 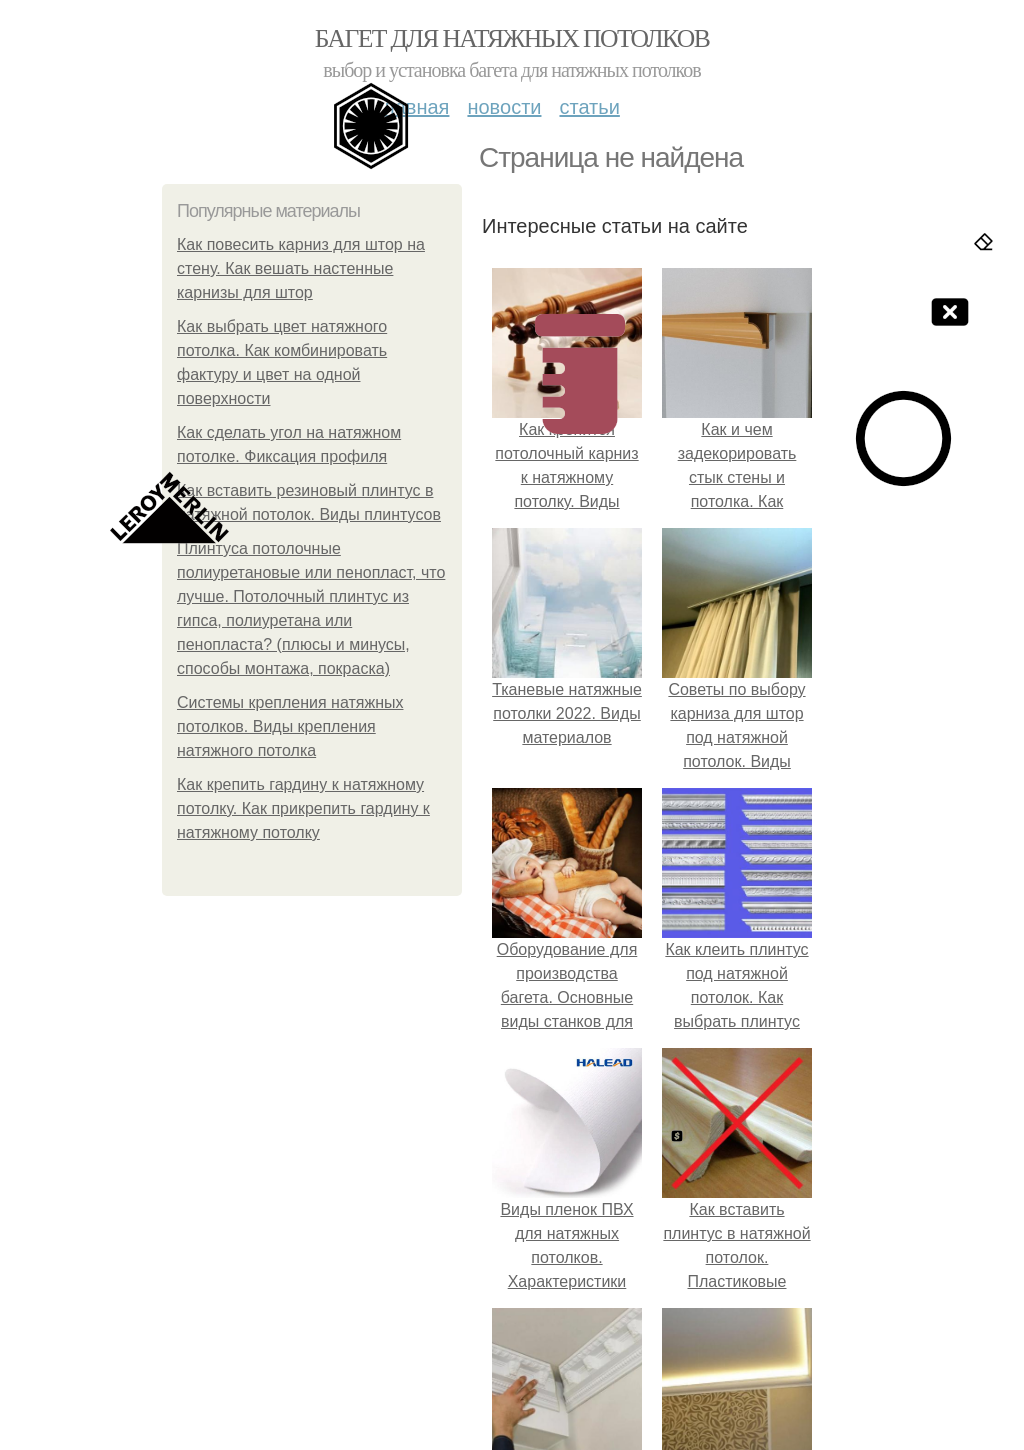 What do you see at coordinates (903, 438) in the screenshot?
I see `unselected option in a radio button group` at bounding box center [903, 438].